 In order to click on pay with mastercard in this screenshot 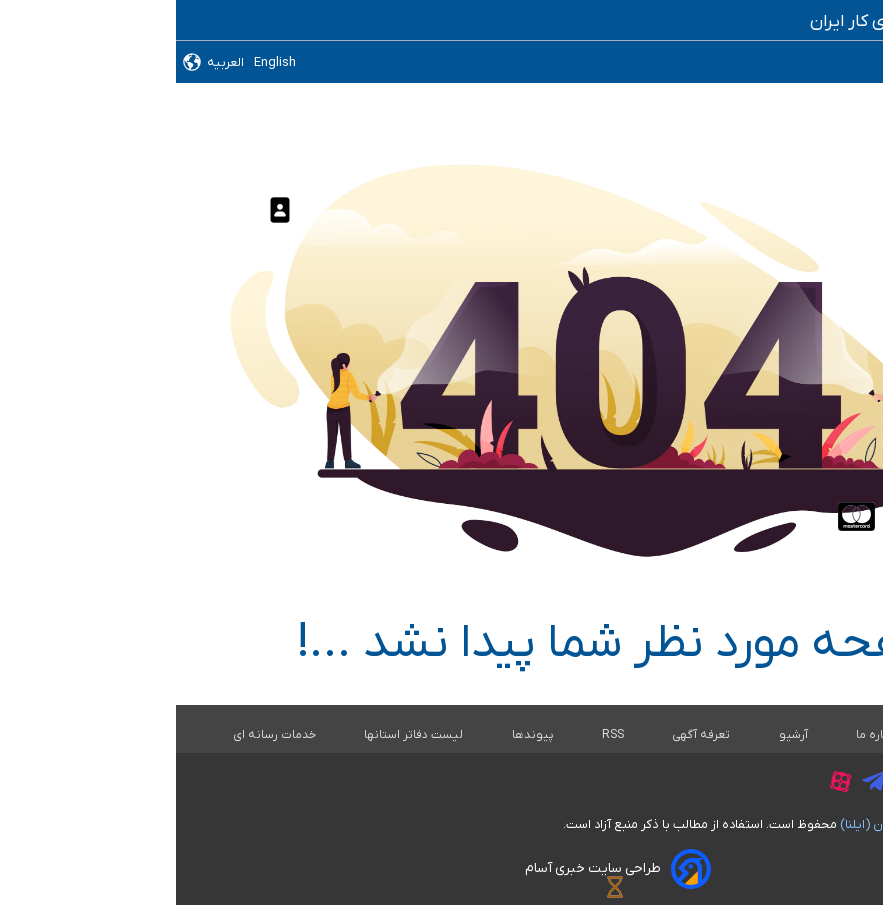, I will do `click(856, 516)`.